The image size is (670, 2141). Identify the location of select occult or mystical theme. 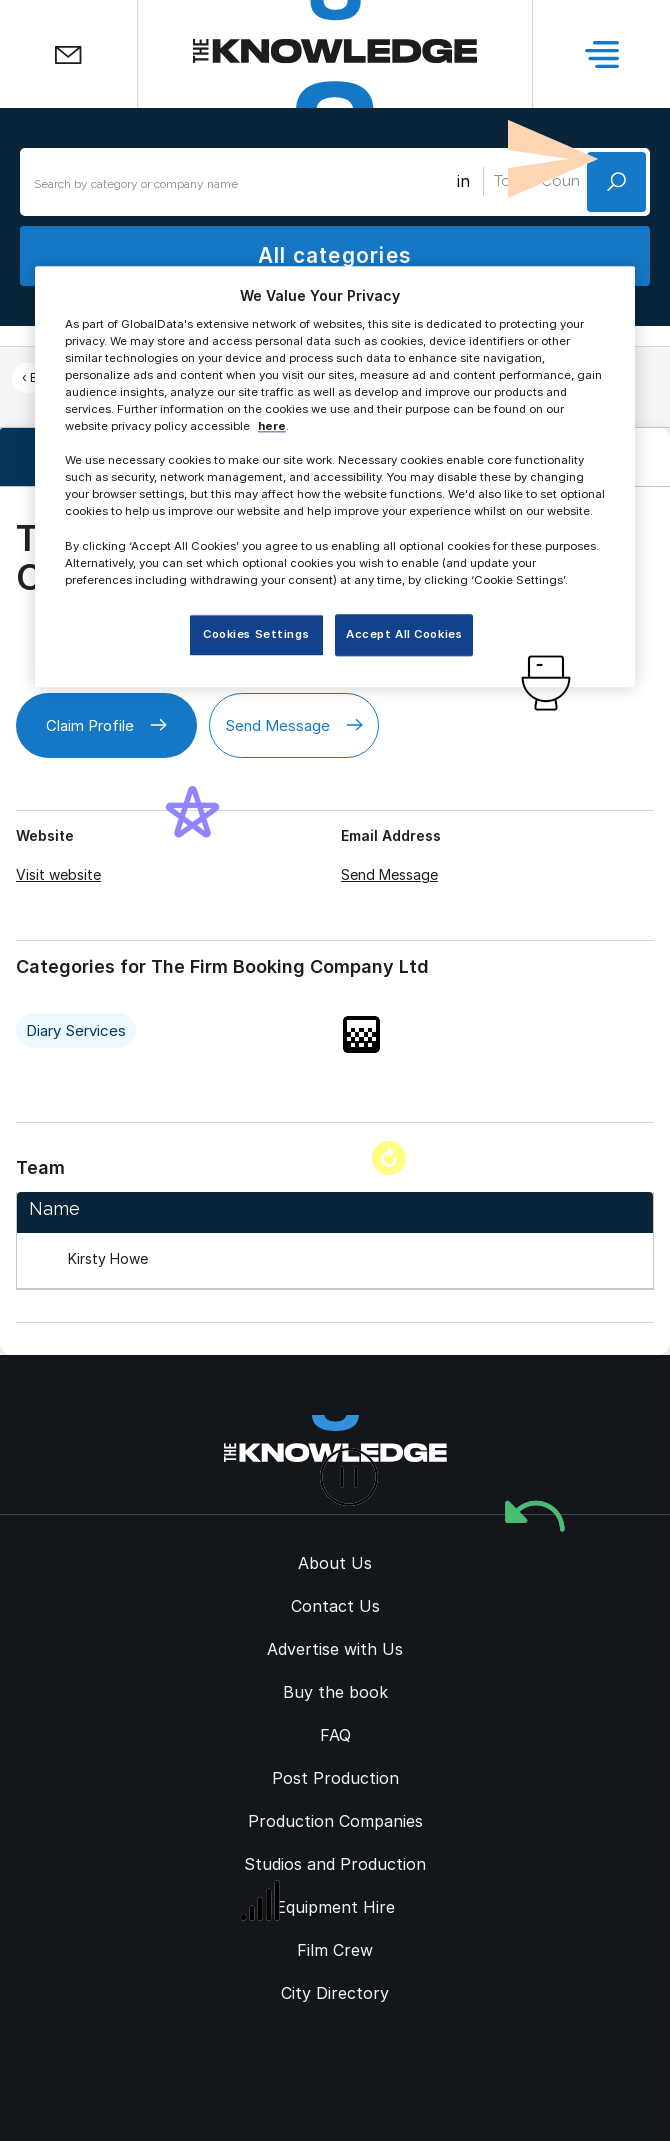
(192, 814).